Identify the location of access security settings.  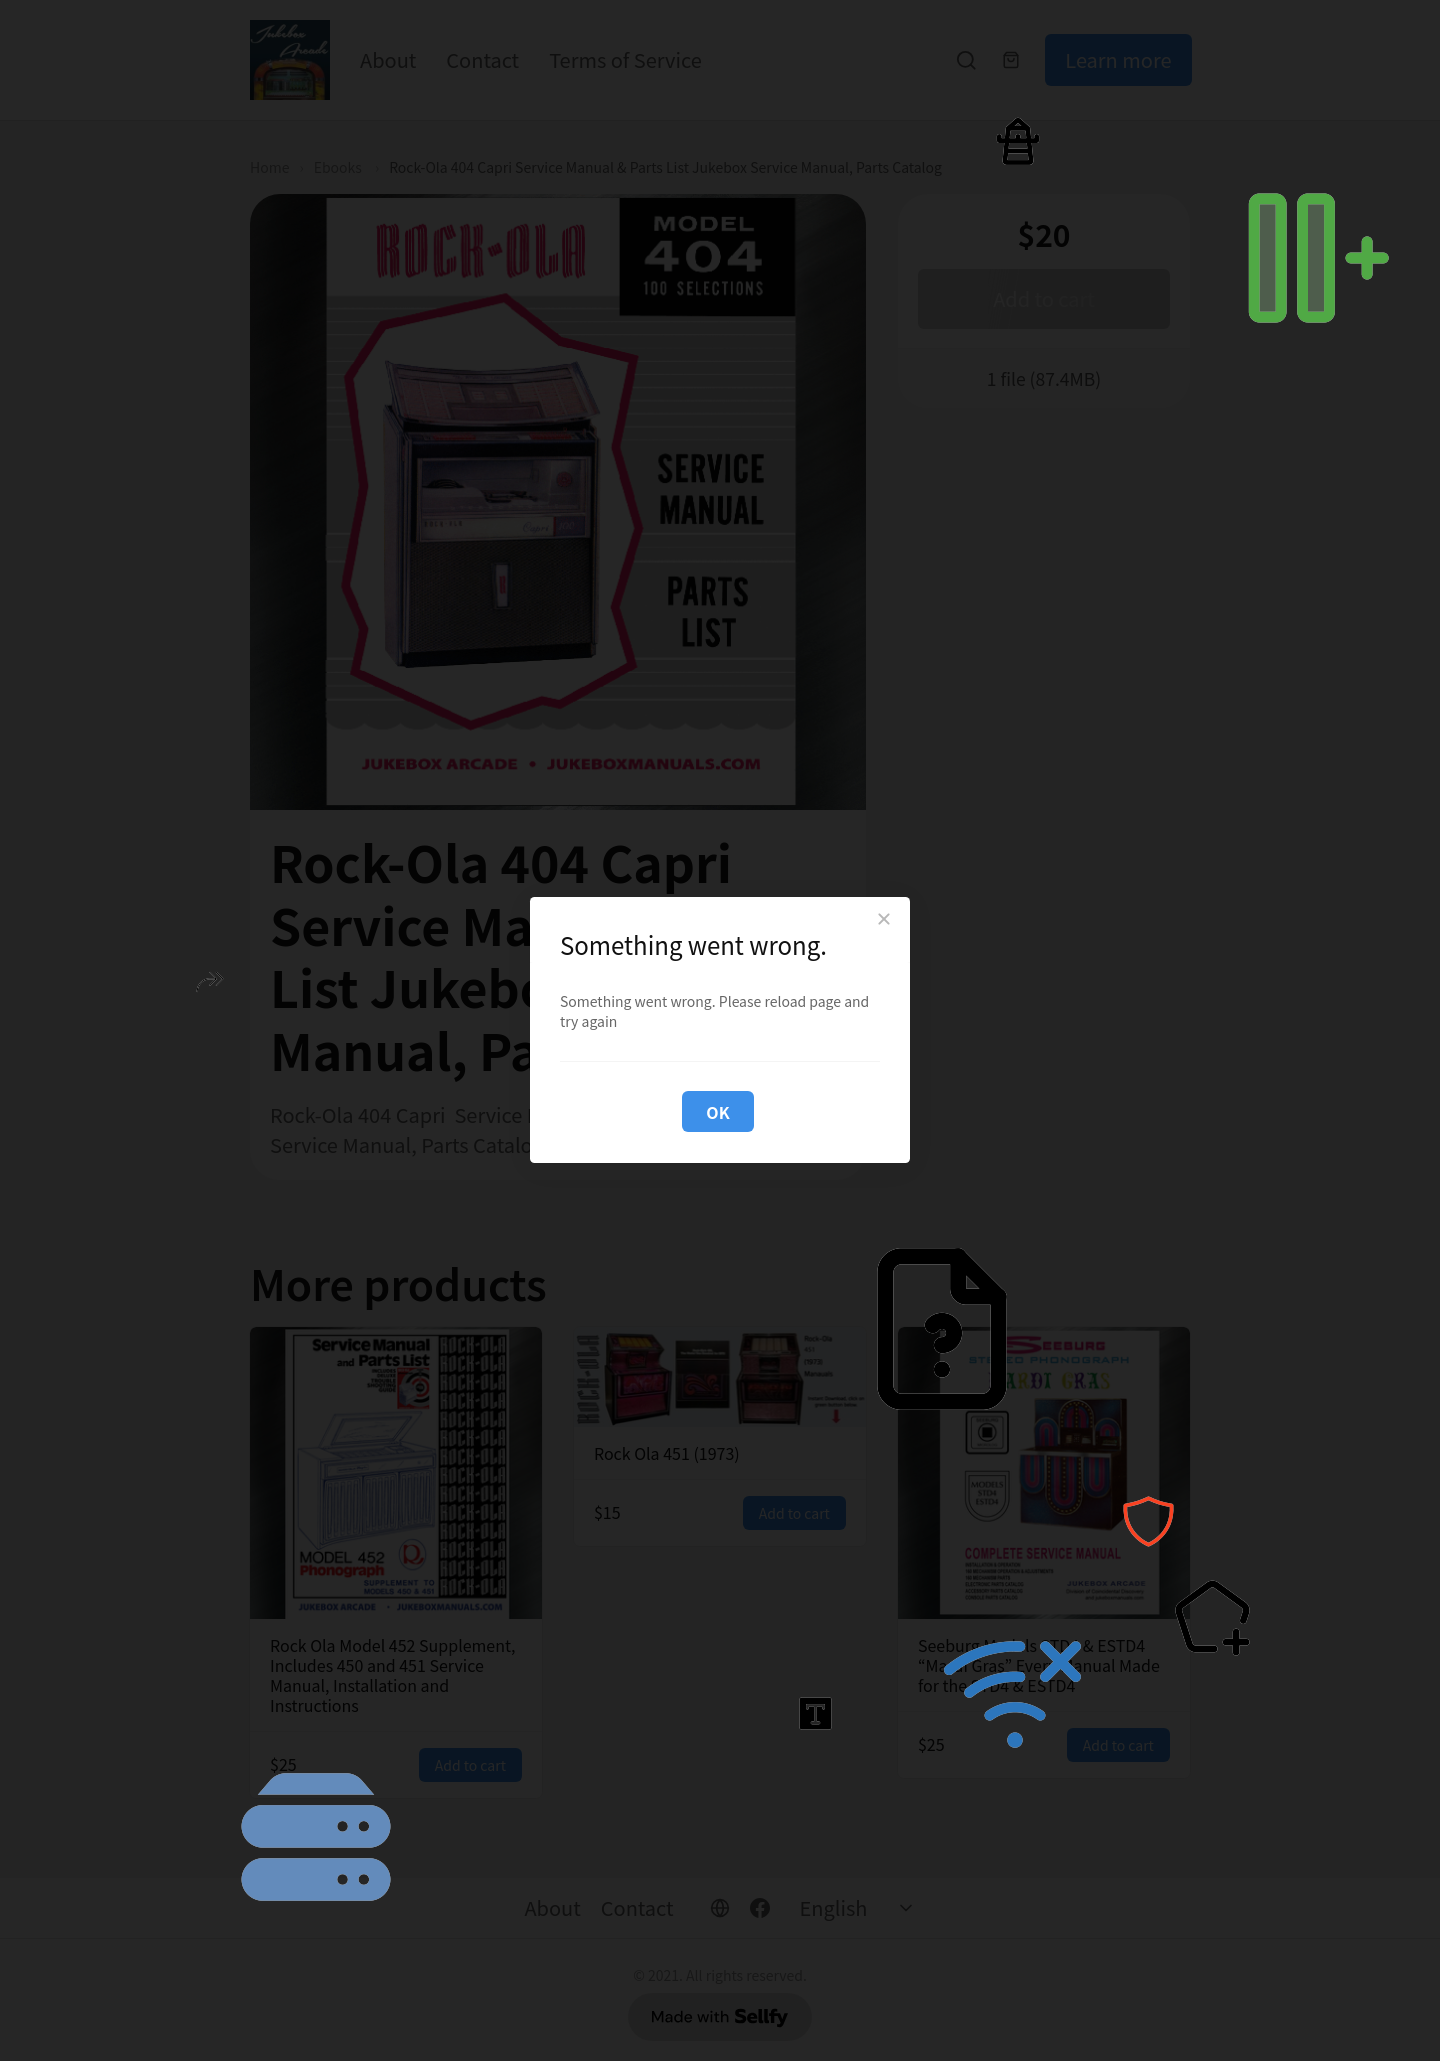
(1148, 1521).